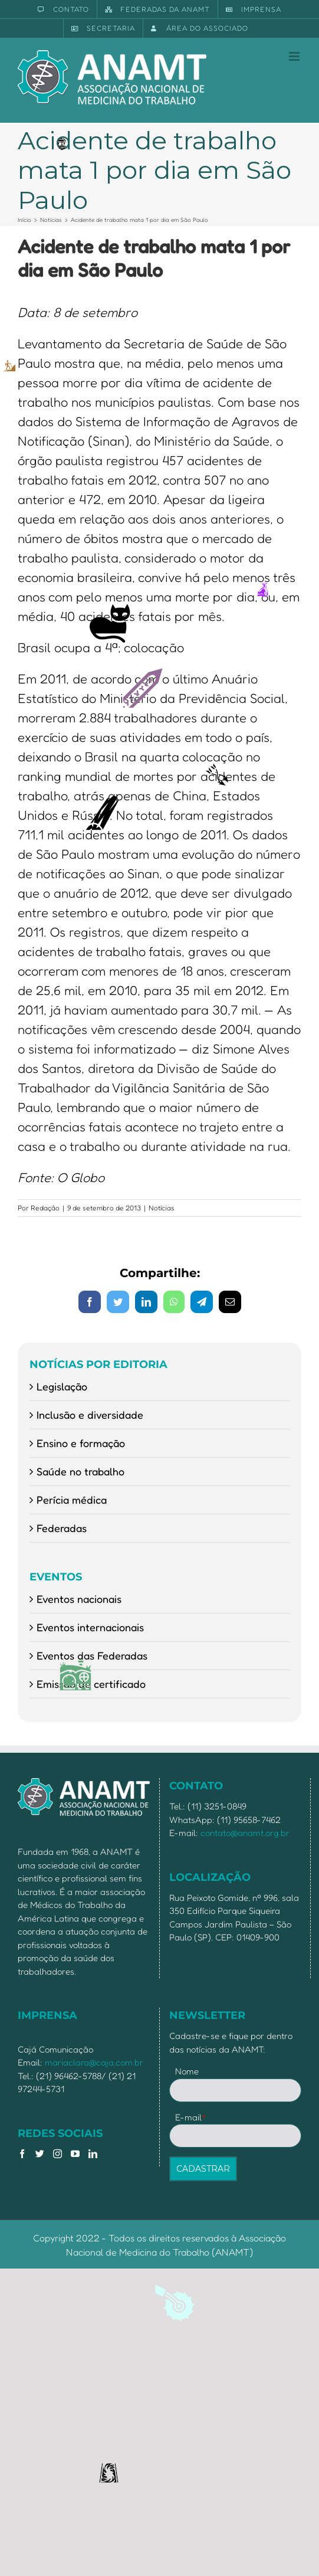 The image size is (319, 2576). Describe the element at coordinates (262, 590) in the screenshot. I see `indicates item has been discarded or trashed` at that location.